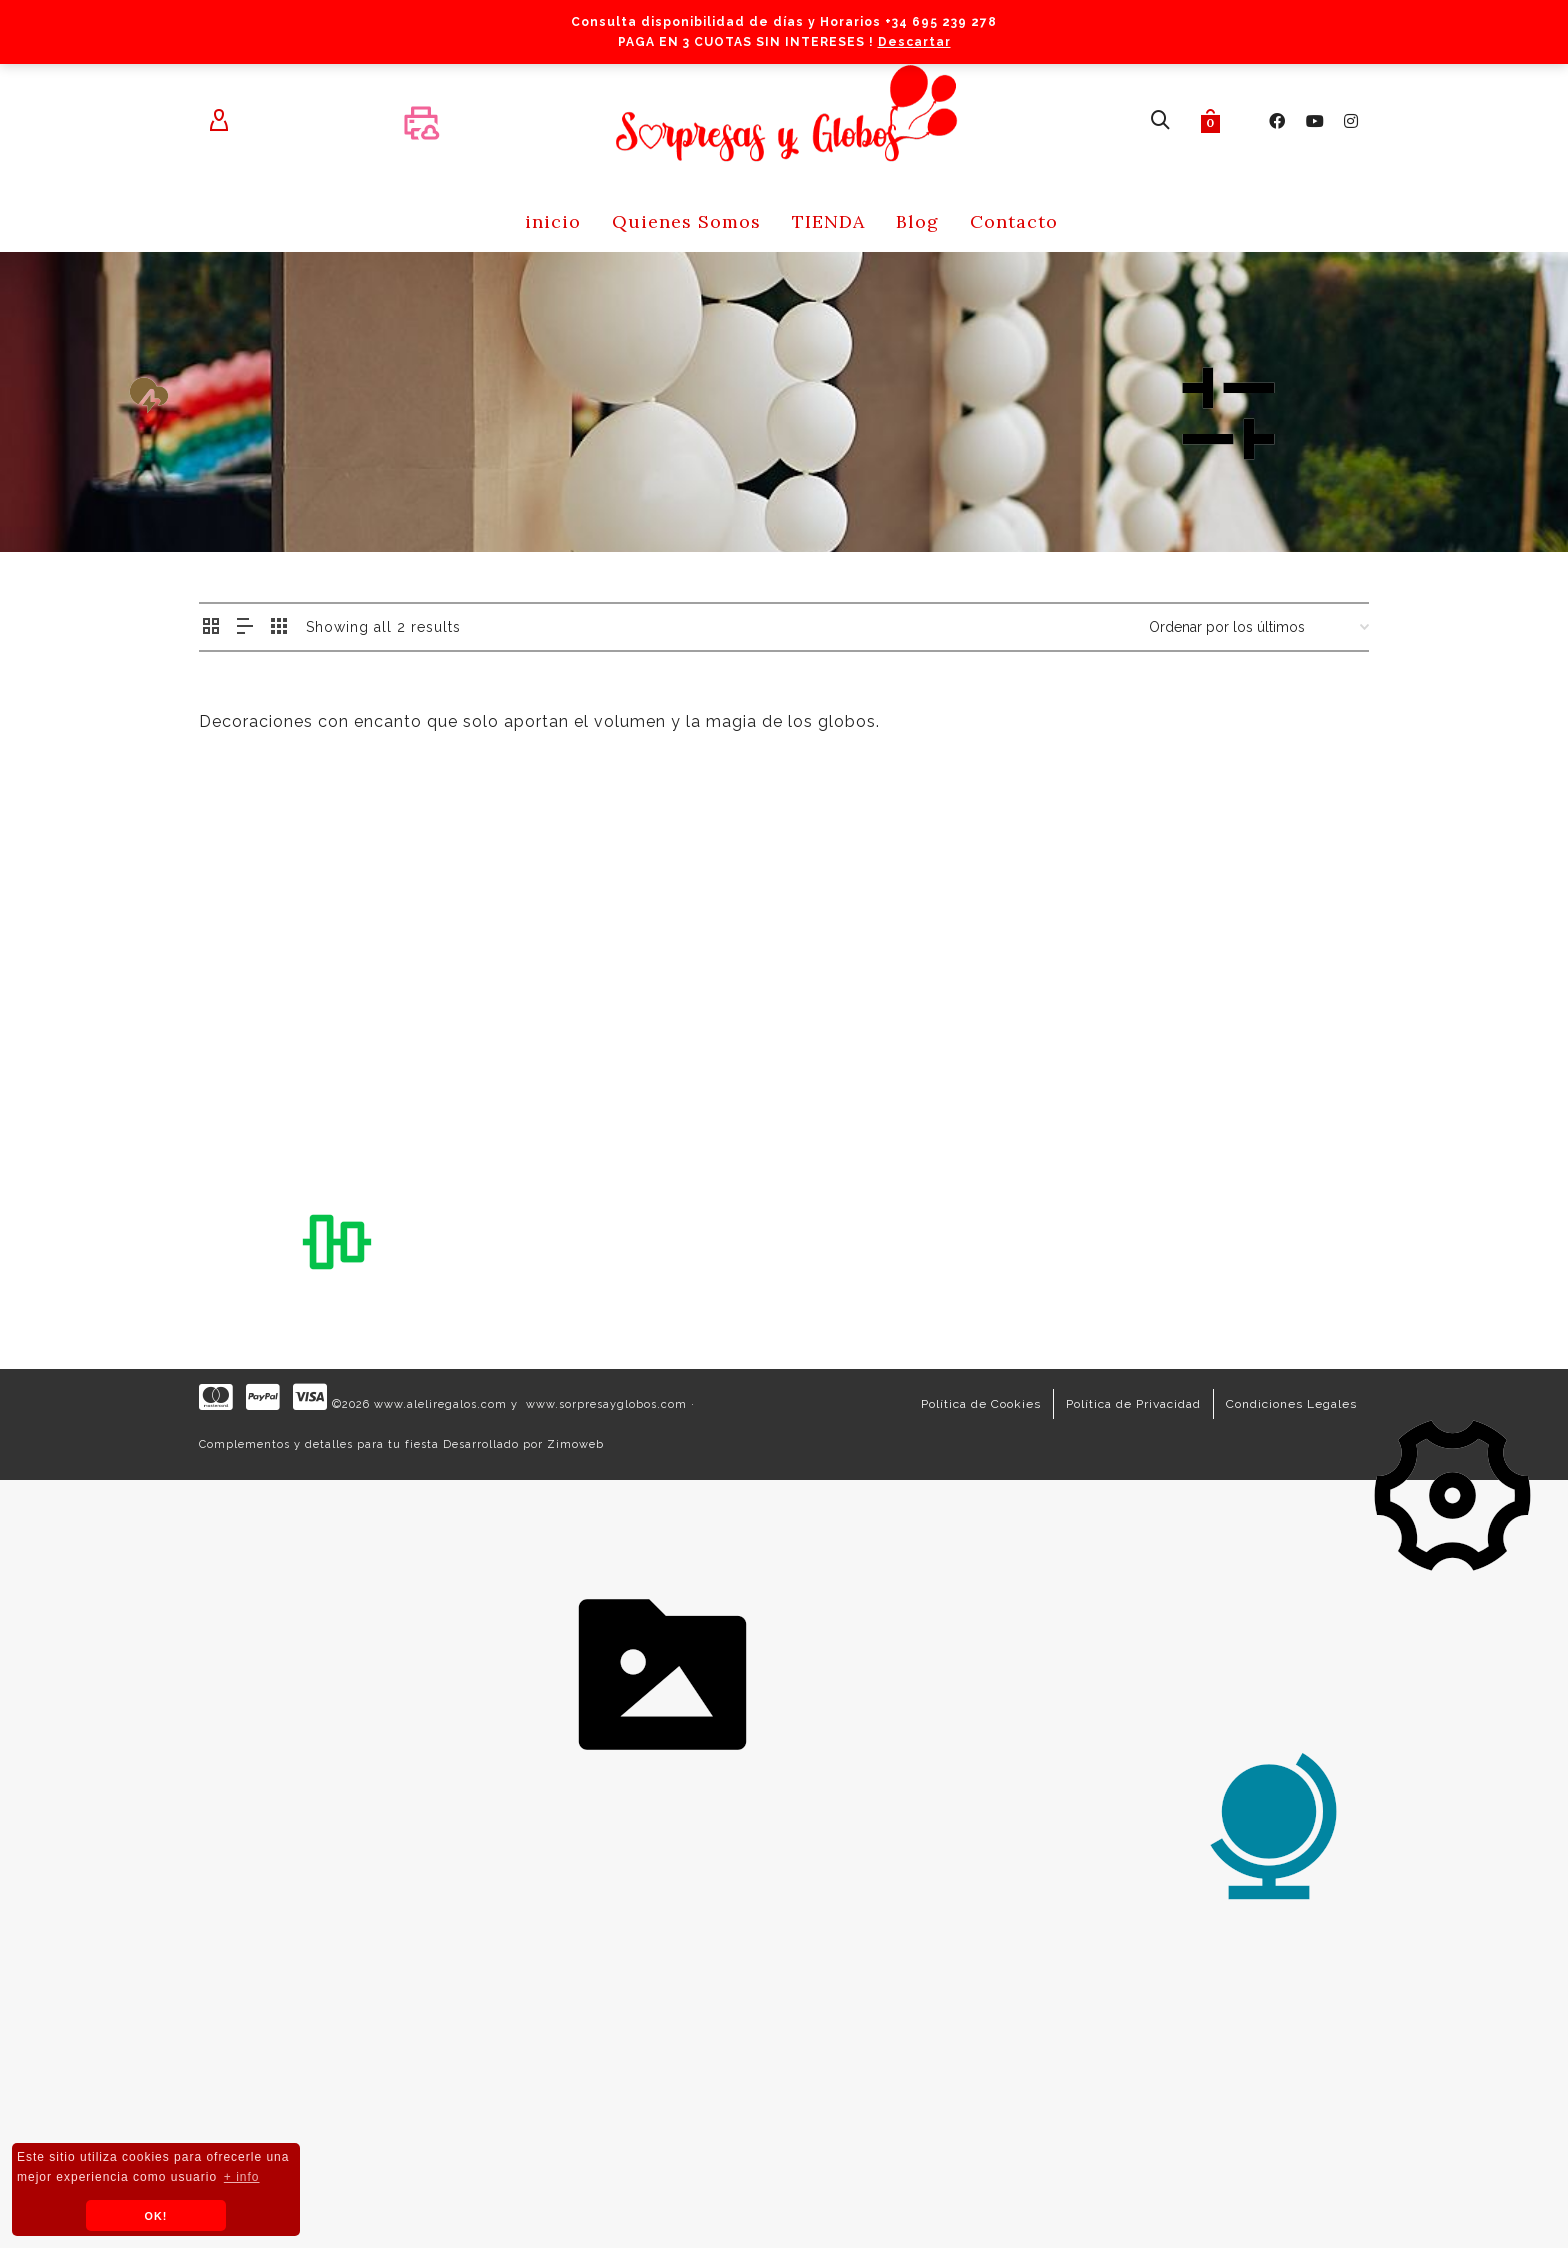 The image size is (1568, 2248). I want to click on open photo gallery folder, so click(662, 1674).